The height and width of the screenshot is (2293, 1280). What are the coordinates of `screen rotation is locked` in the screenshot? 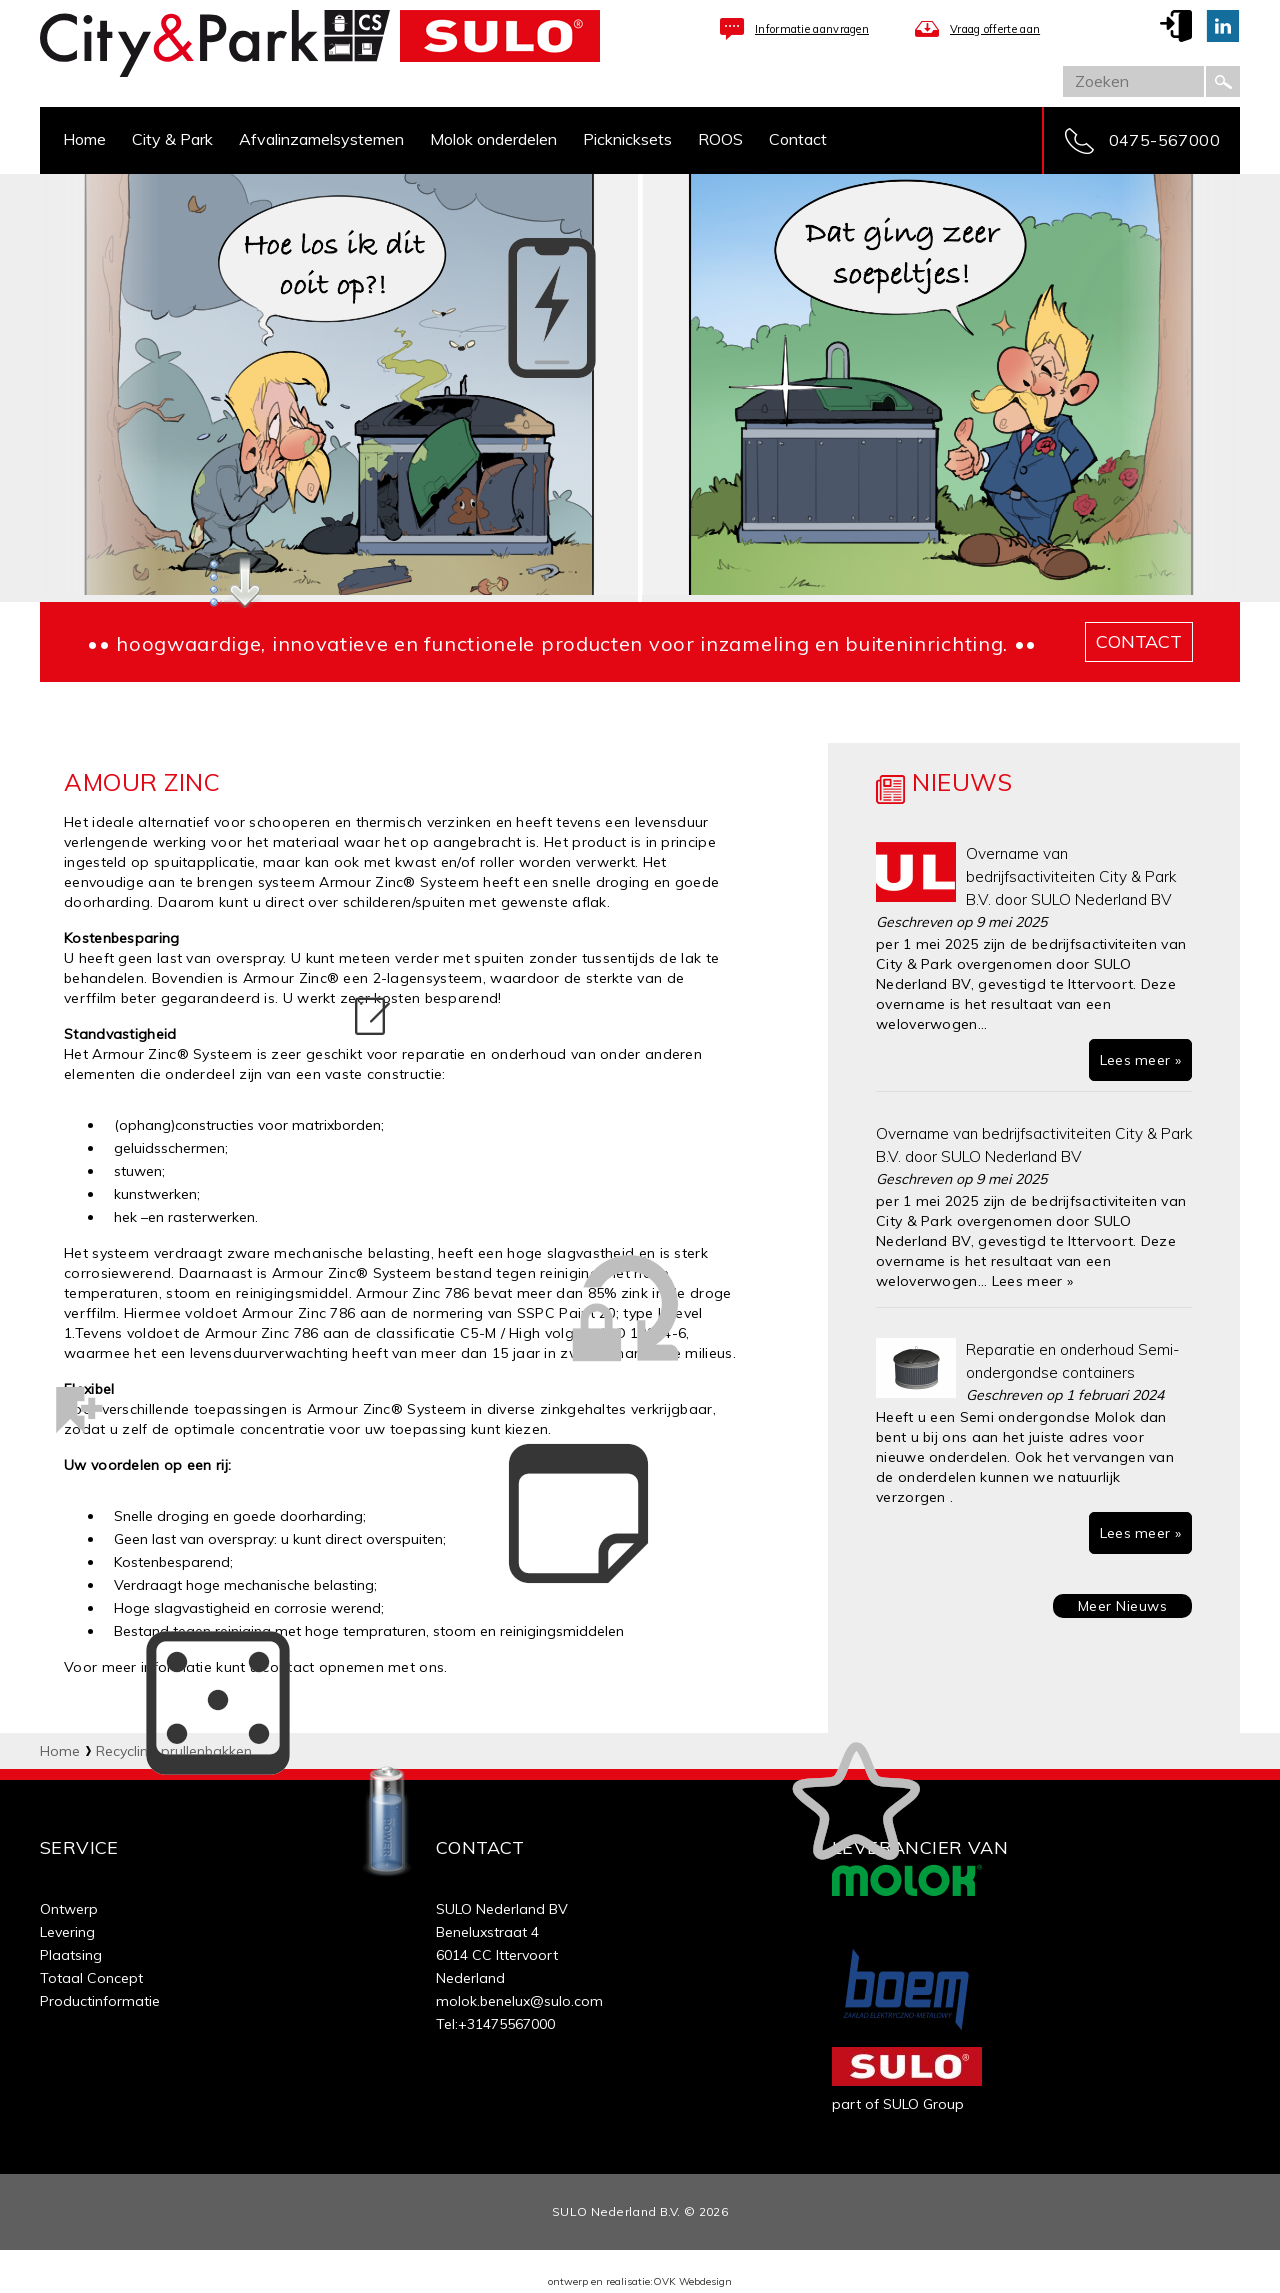 It's located at (629, 1312).